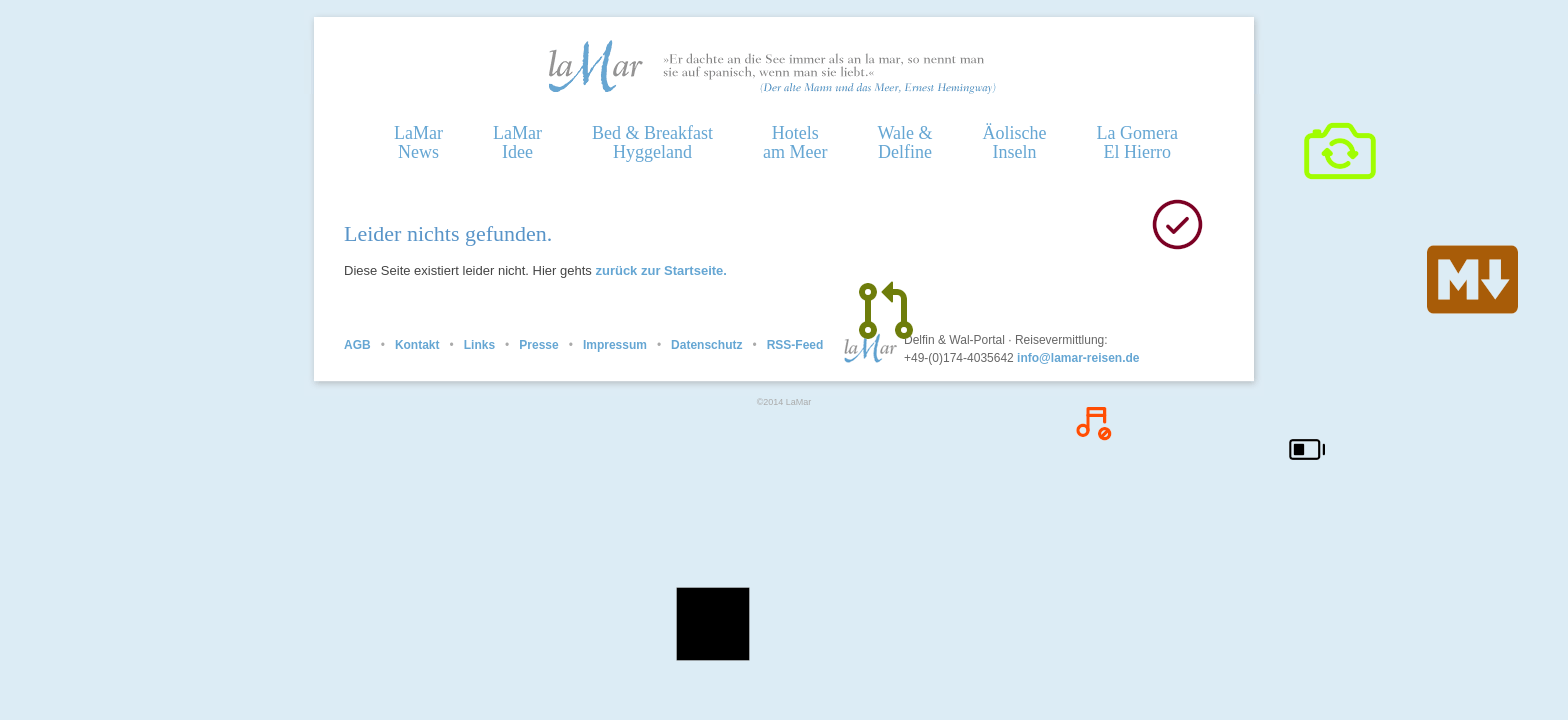 The height and width of the screenshot is (720, 1568). I want to click on create or view a git pull request, so click(885, 311).